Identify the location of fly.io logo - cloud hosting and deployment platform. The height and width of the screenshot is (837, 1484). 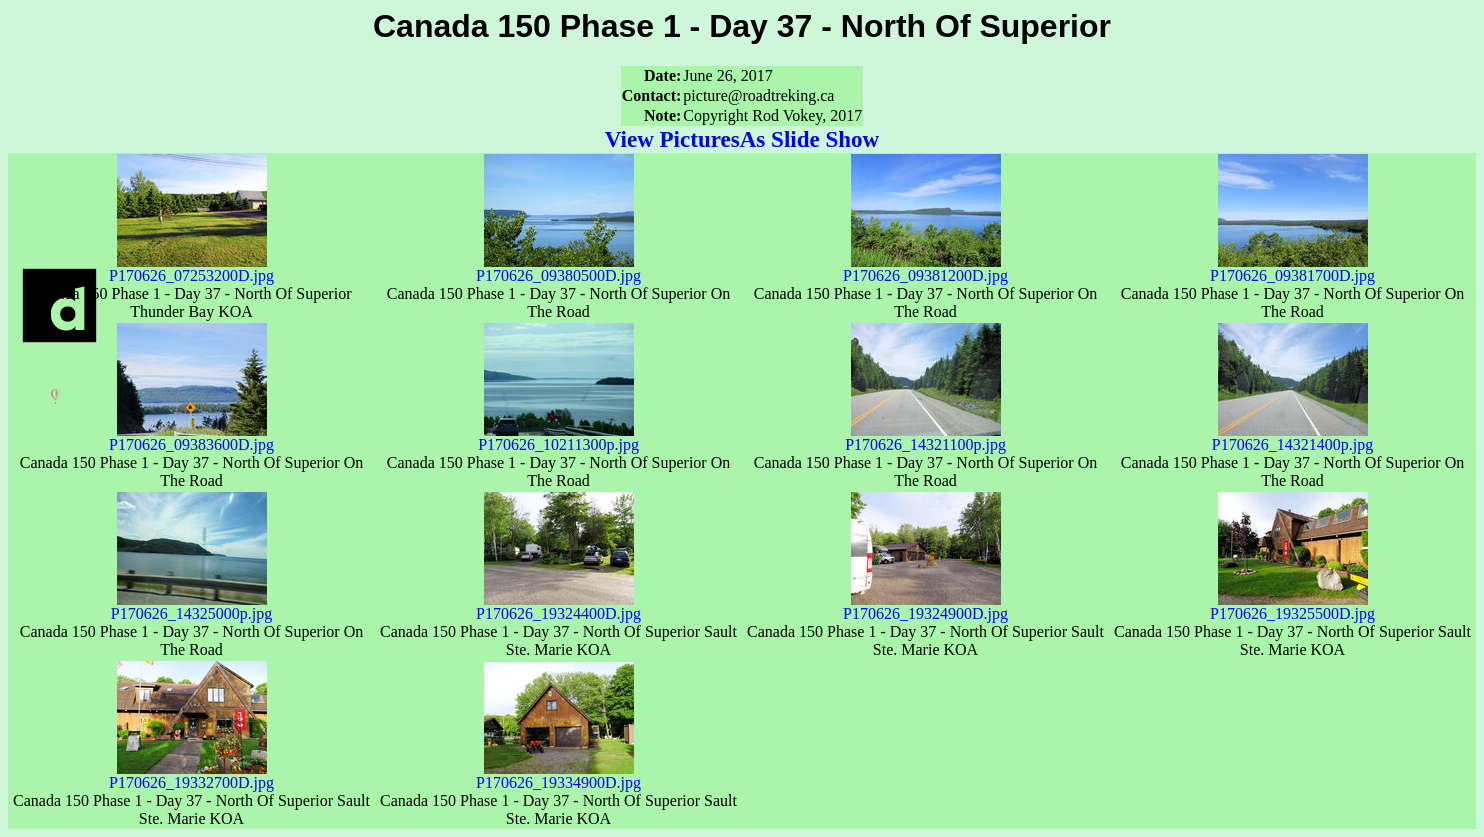
(55, 396).